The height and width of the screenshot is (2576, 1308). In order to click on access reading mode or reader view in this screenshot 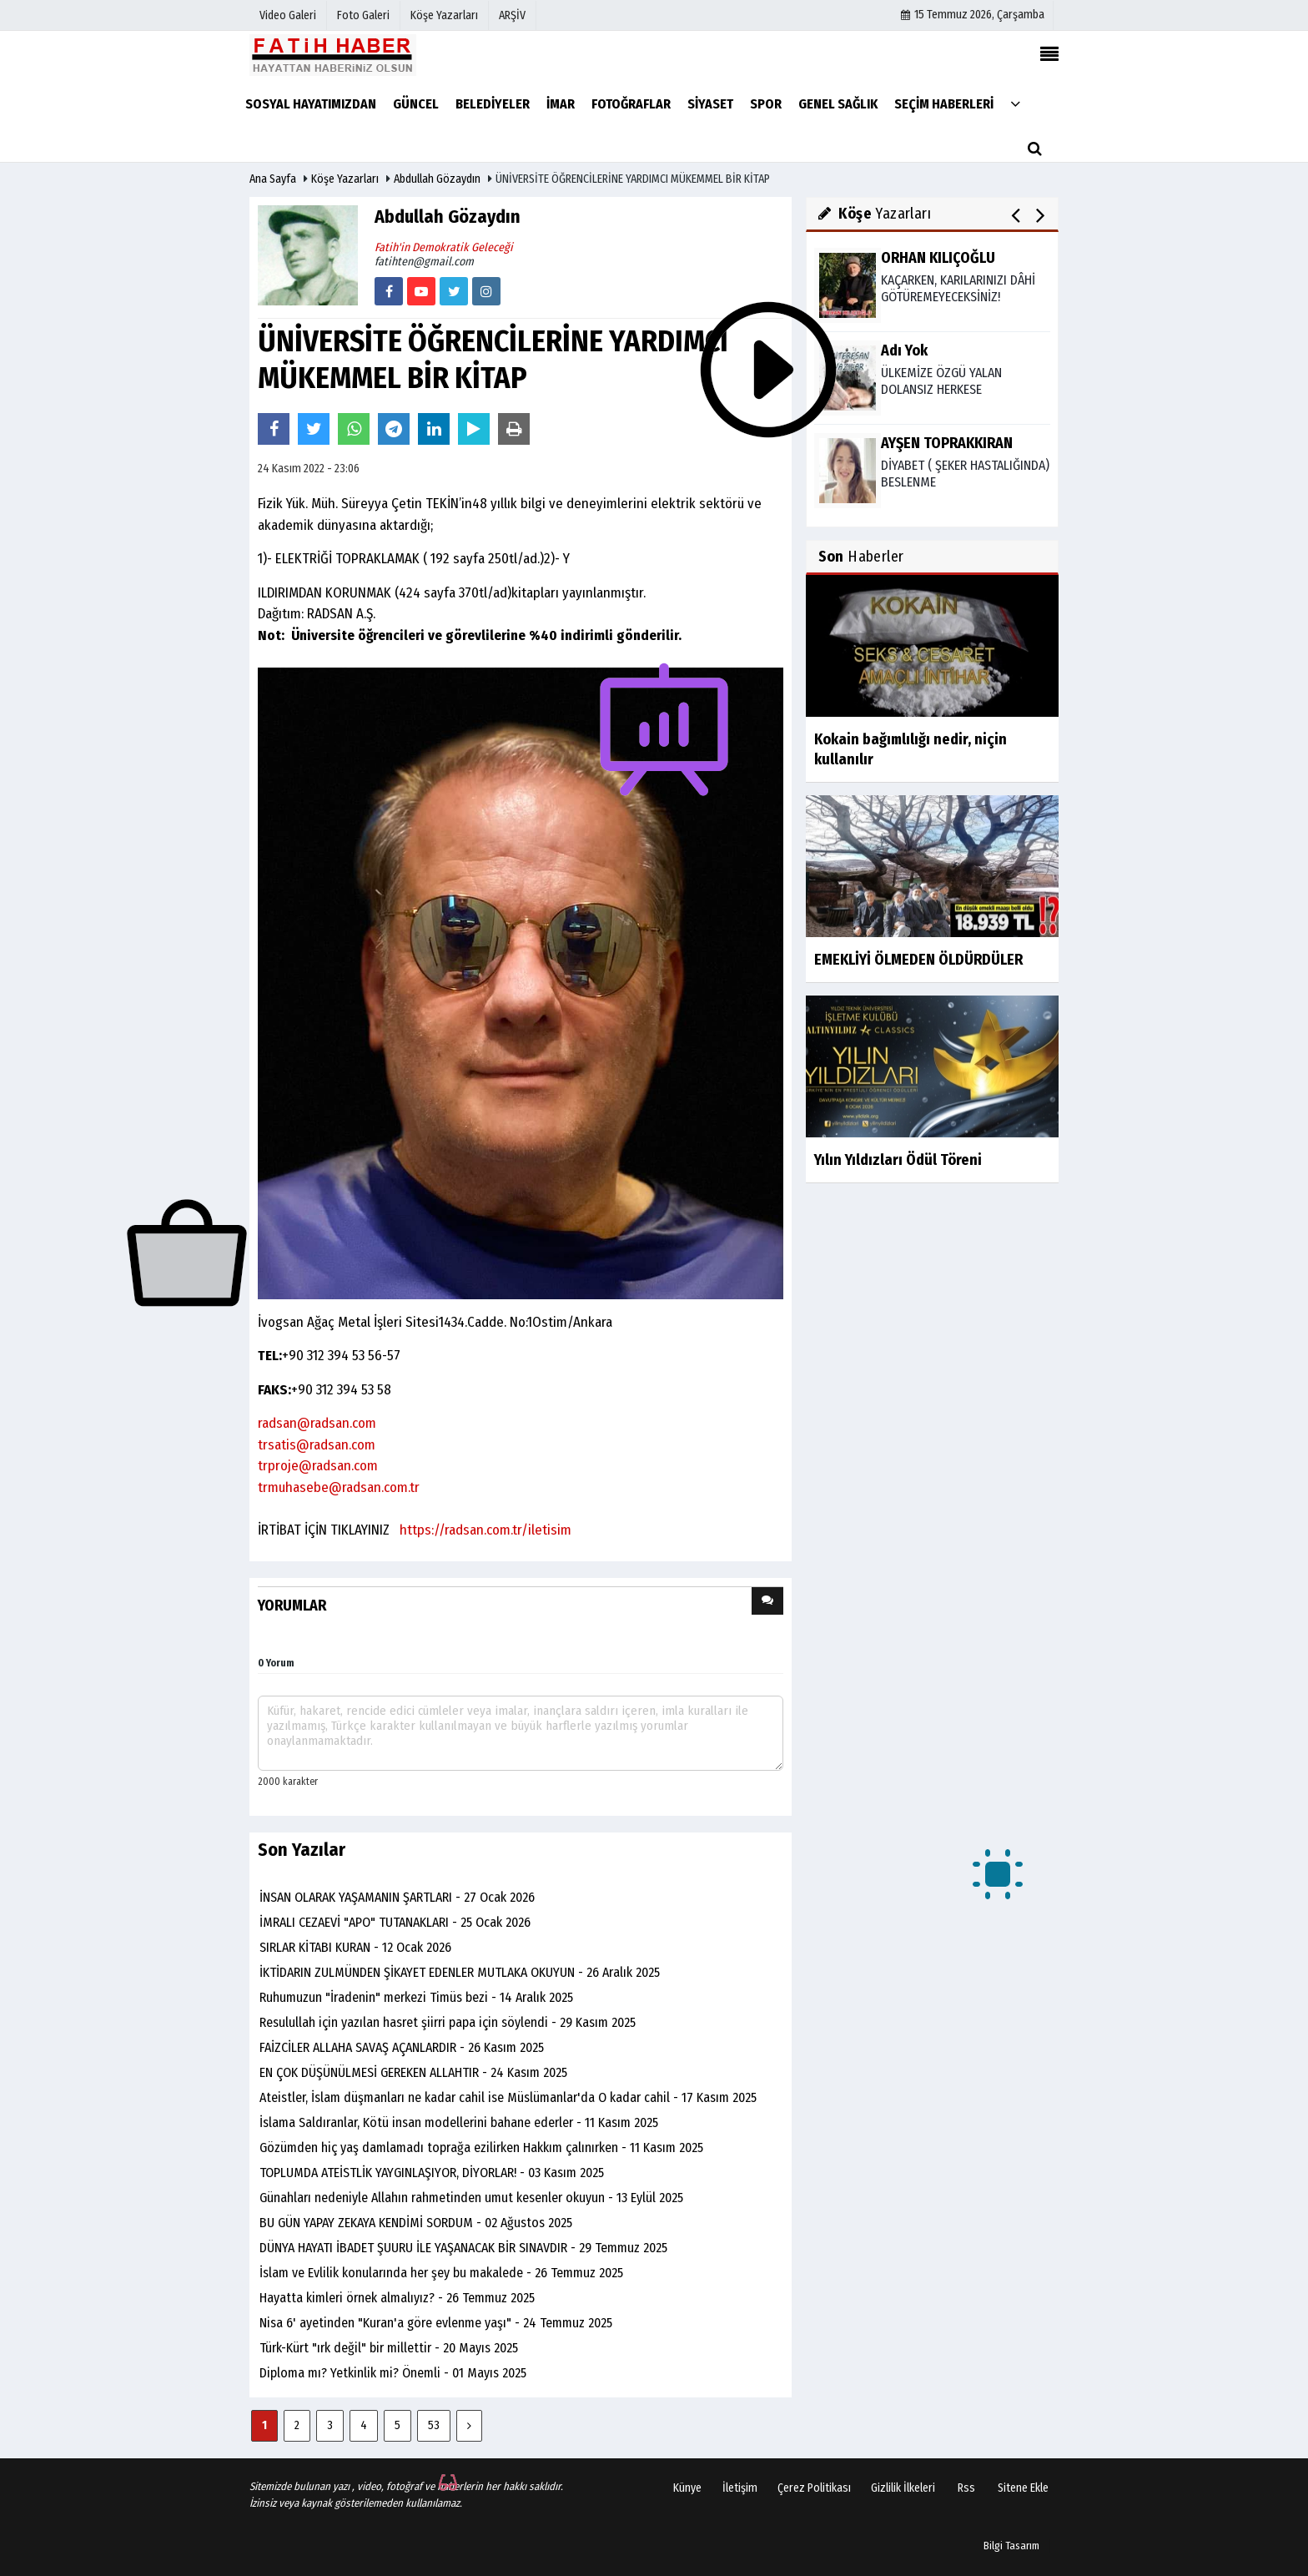, I will do `click(448, 2483)`.